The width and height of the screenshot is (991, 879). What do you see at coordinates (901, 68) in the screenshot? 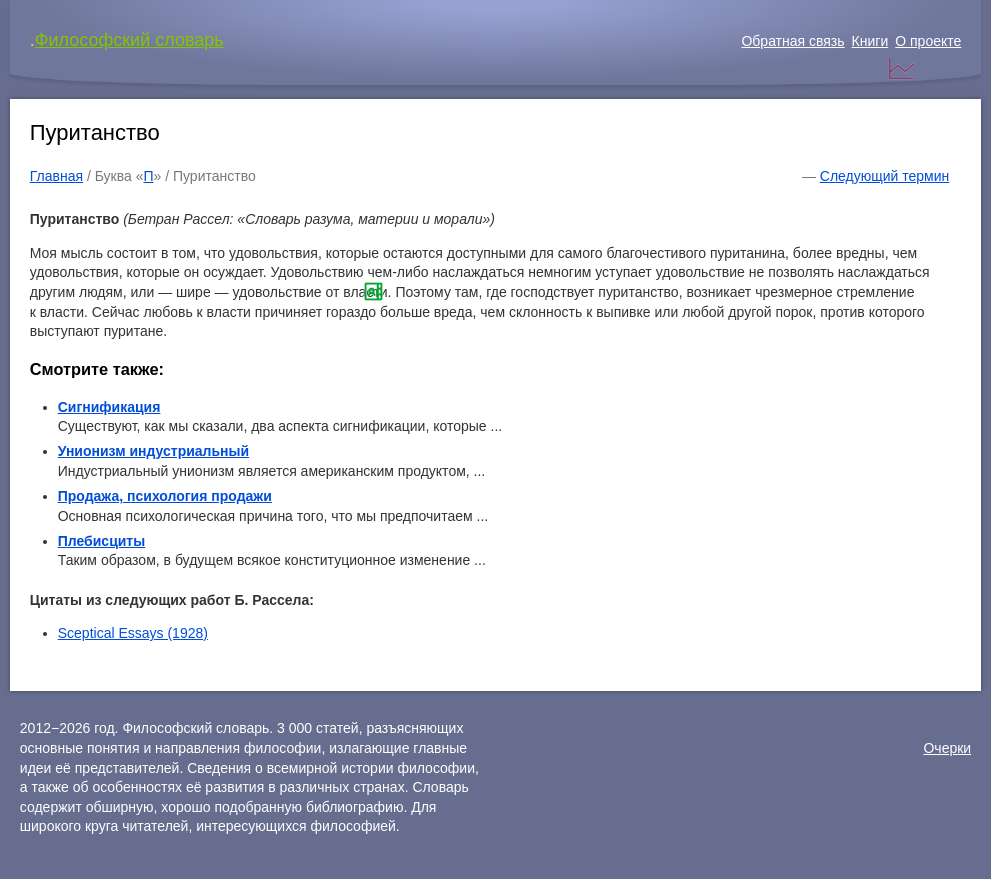
I see `view analytics or statistics` at bounding box center [901, 68].